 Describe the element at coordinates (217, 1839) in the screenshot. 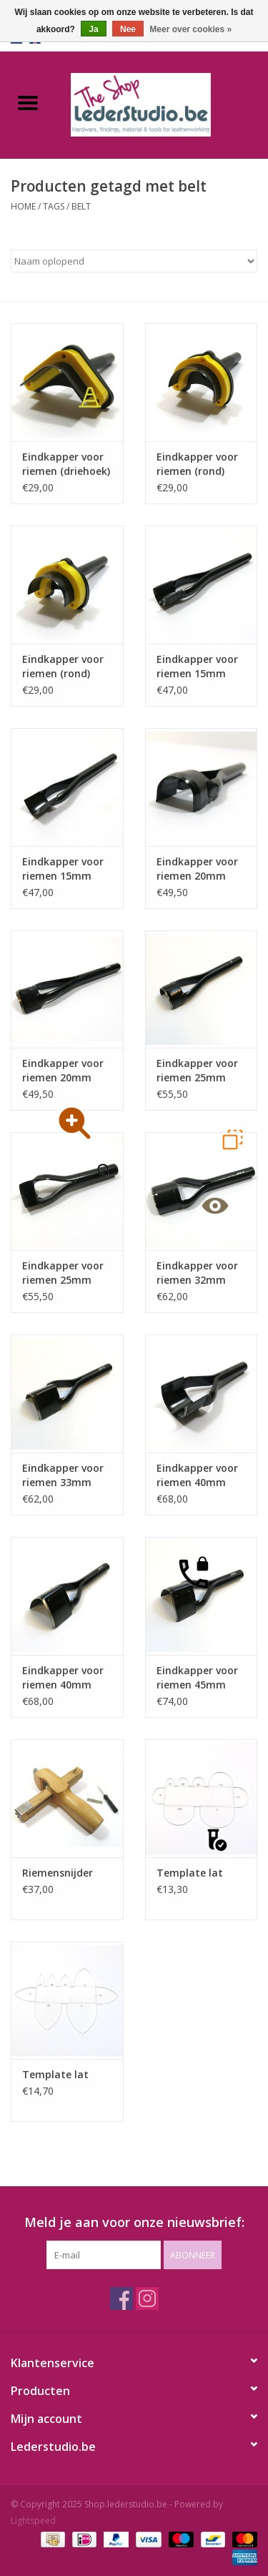

I see `test sample verified or approved` at that location.